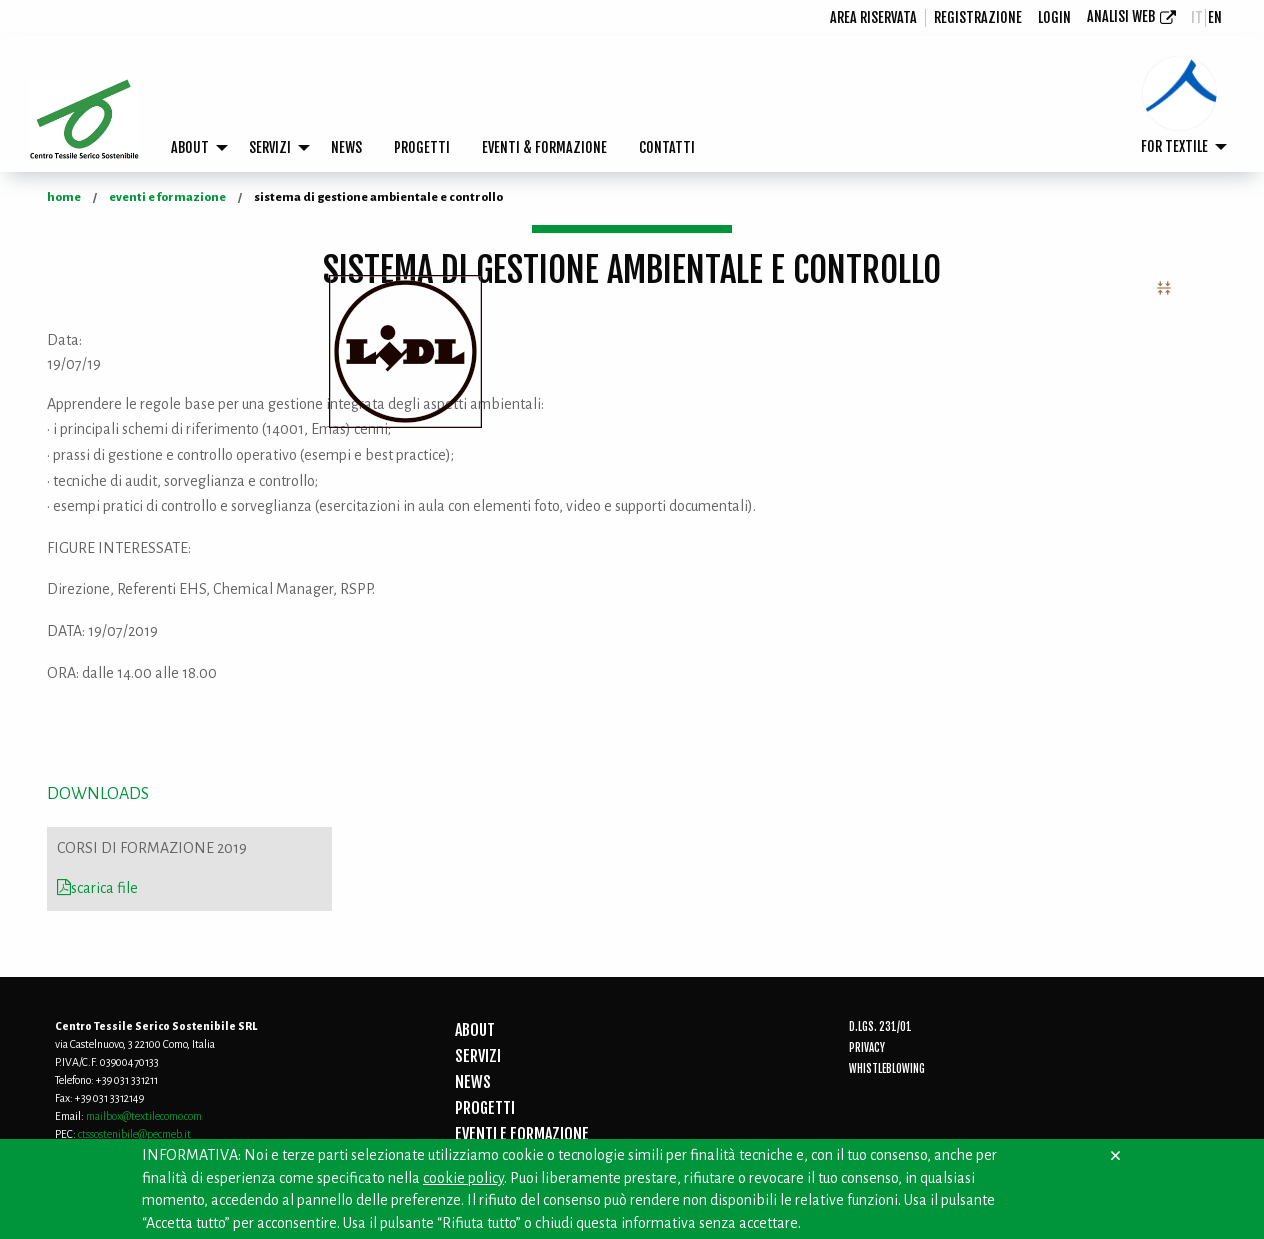  I want to click on open the Lidl shopping app, so click(405, 351).